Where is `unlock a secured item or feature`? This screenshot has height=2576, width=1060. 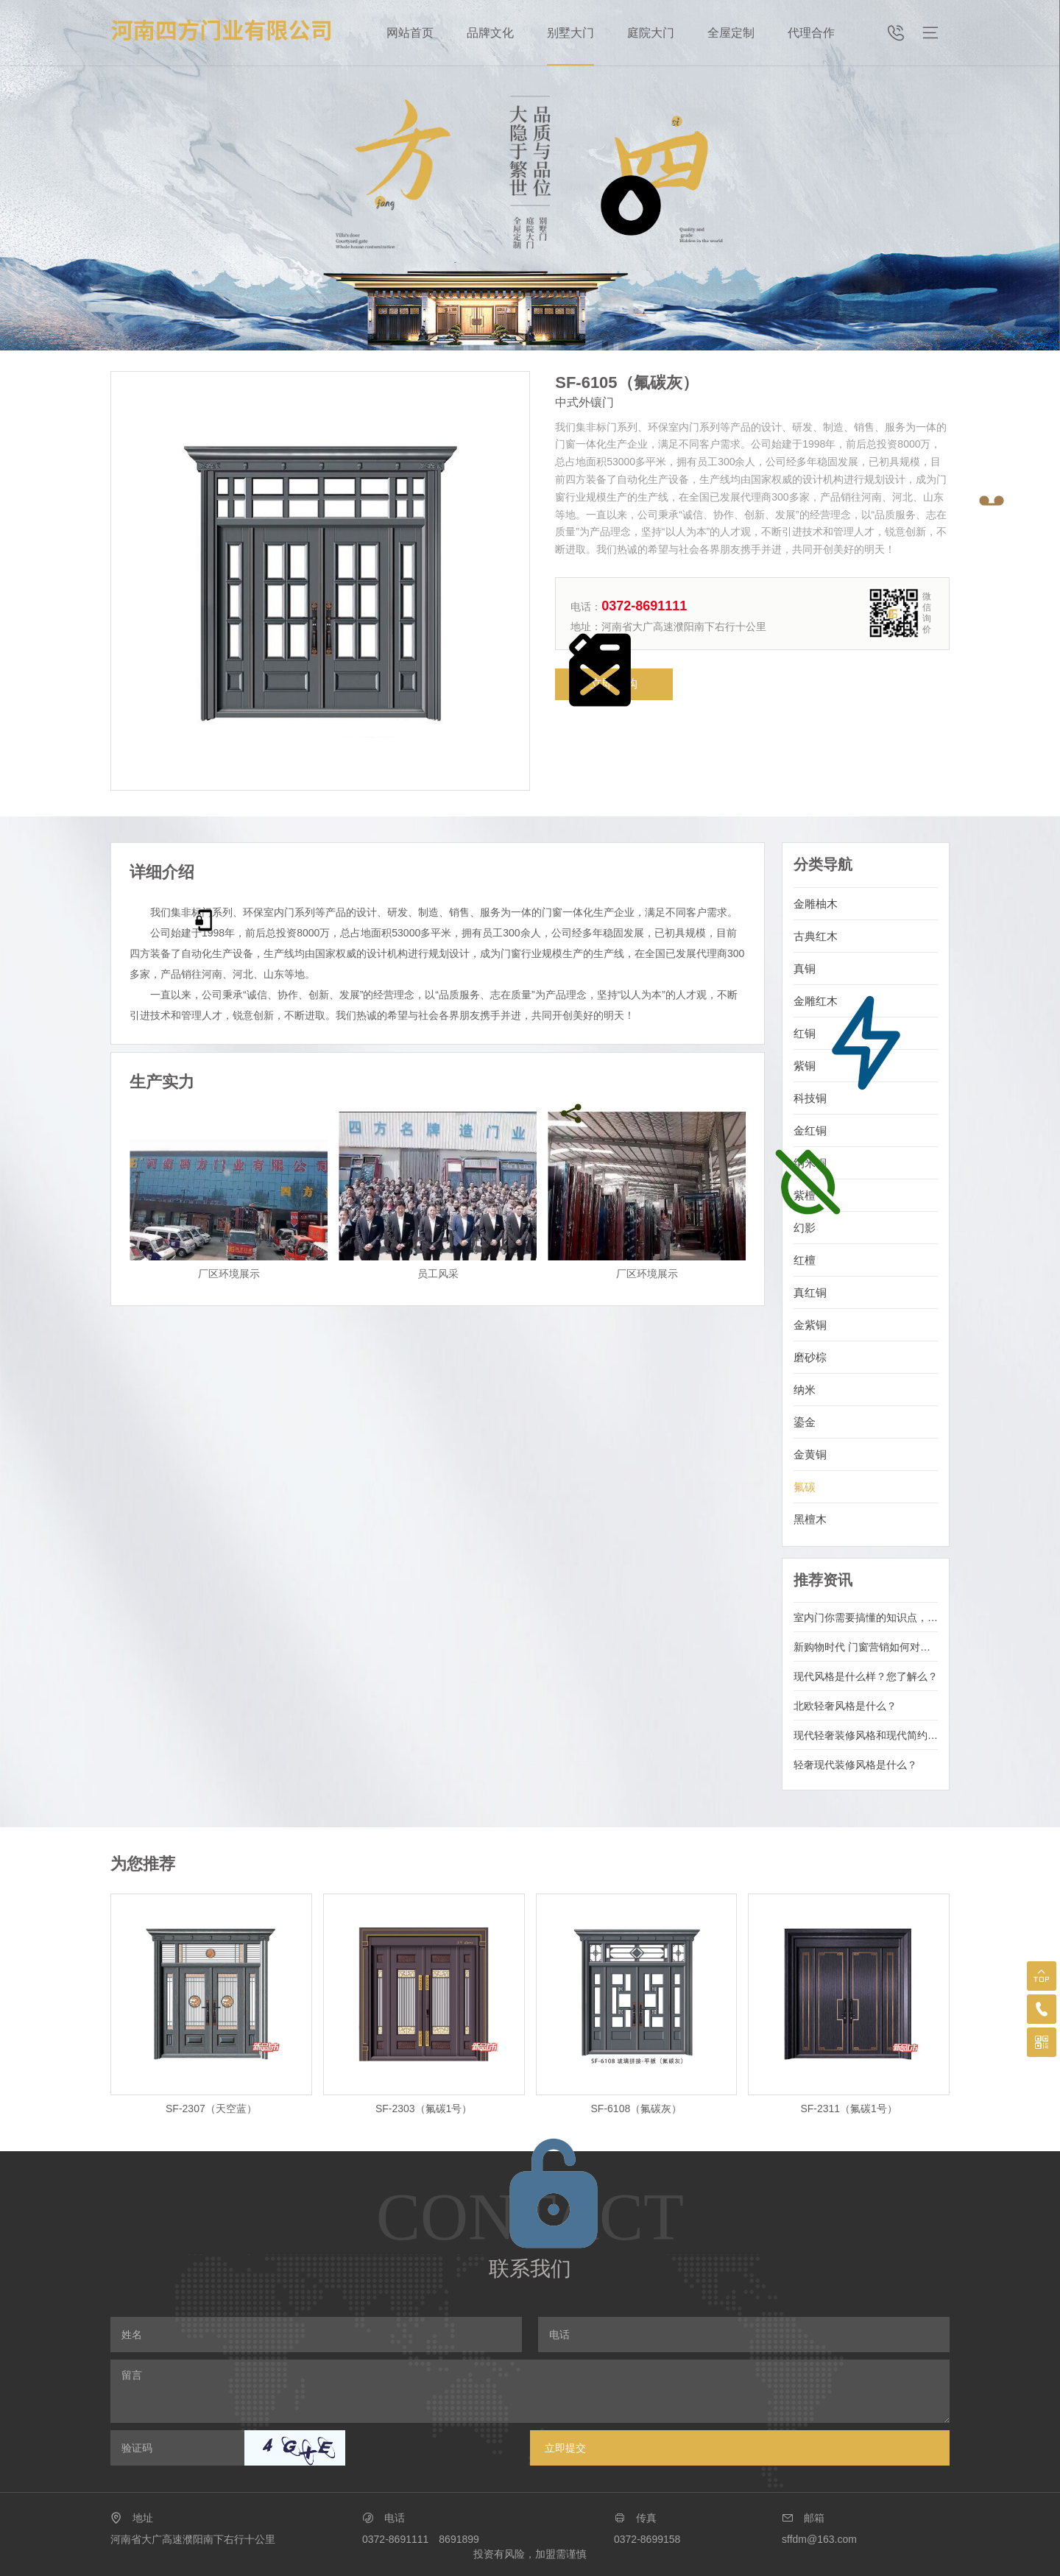 unlock a secured item or feature is located at coordinates (554, 2193).